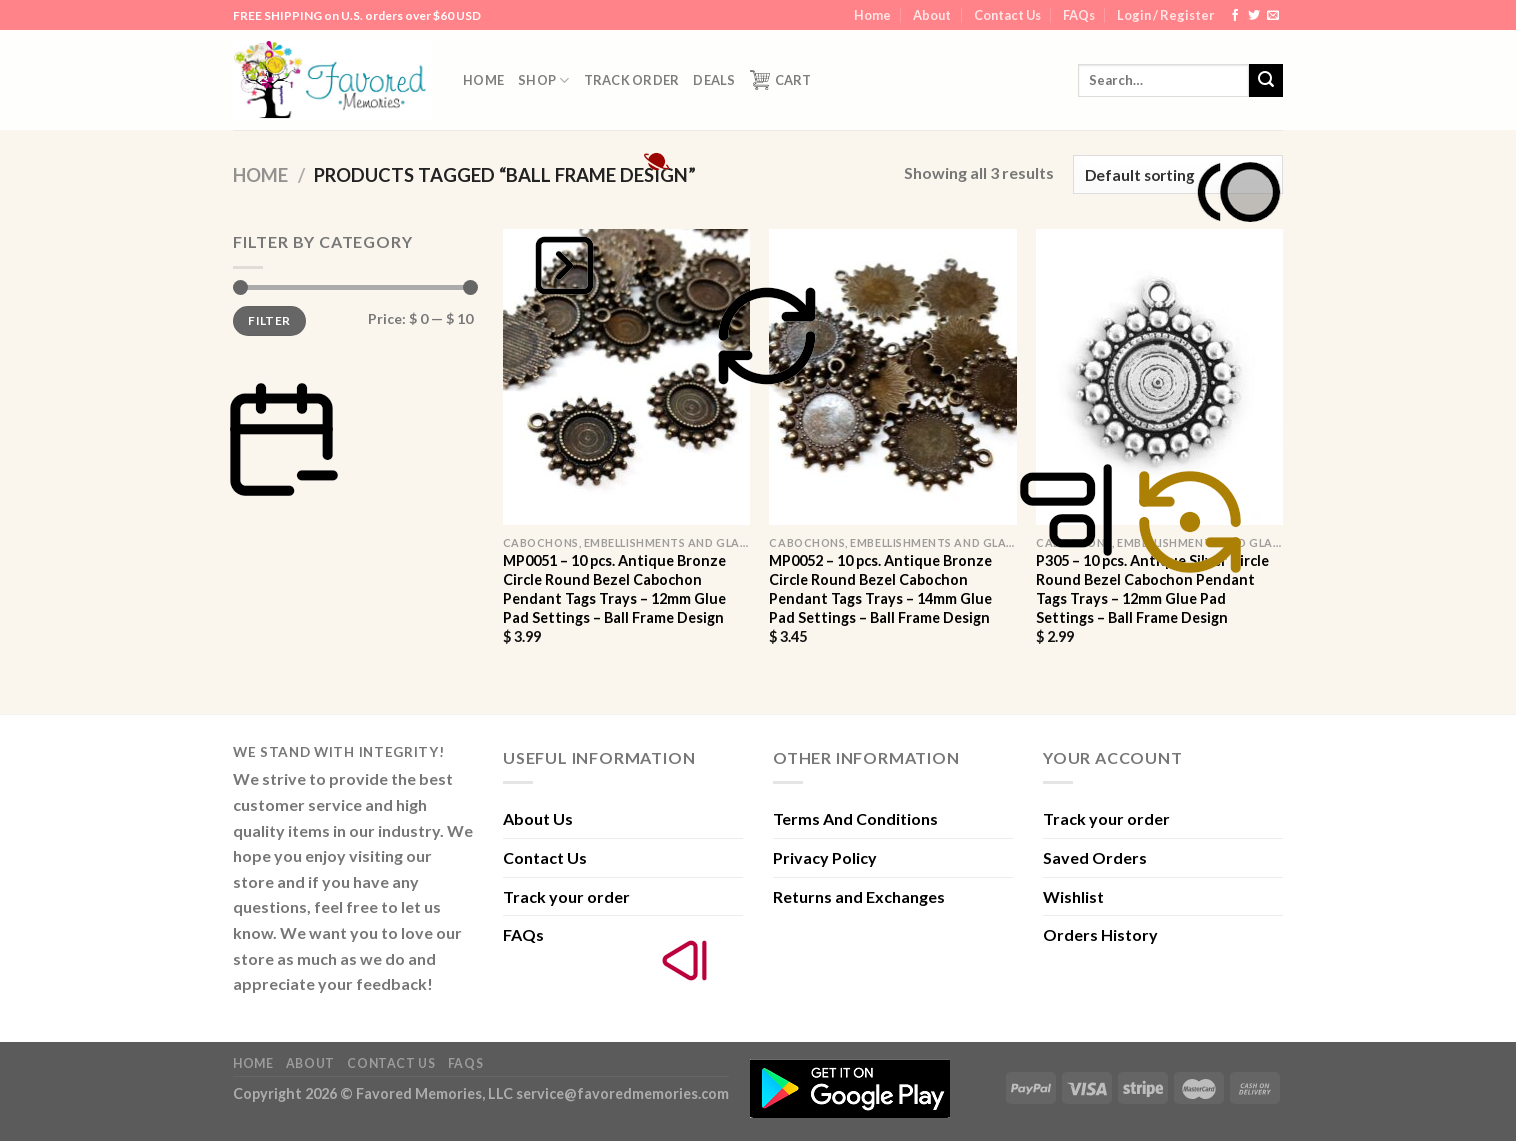  I want to click on explore global or worldwide content, so click(656, 161).